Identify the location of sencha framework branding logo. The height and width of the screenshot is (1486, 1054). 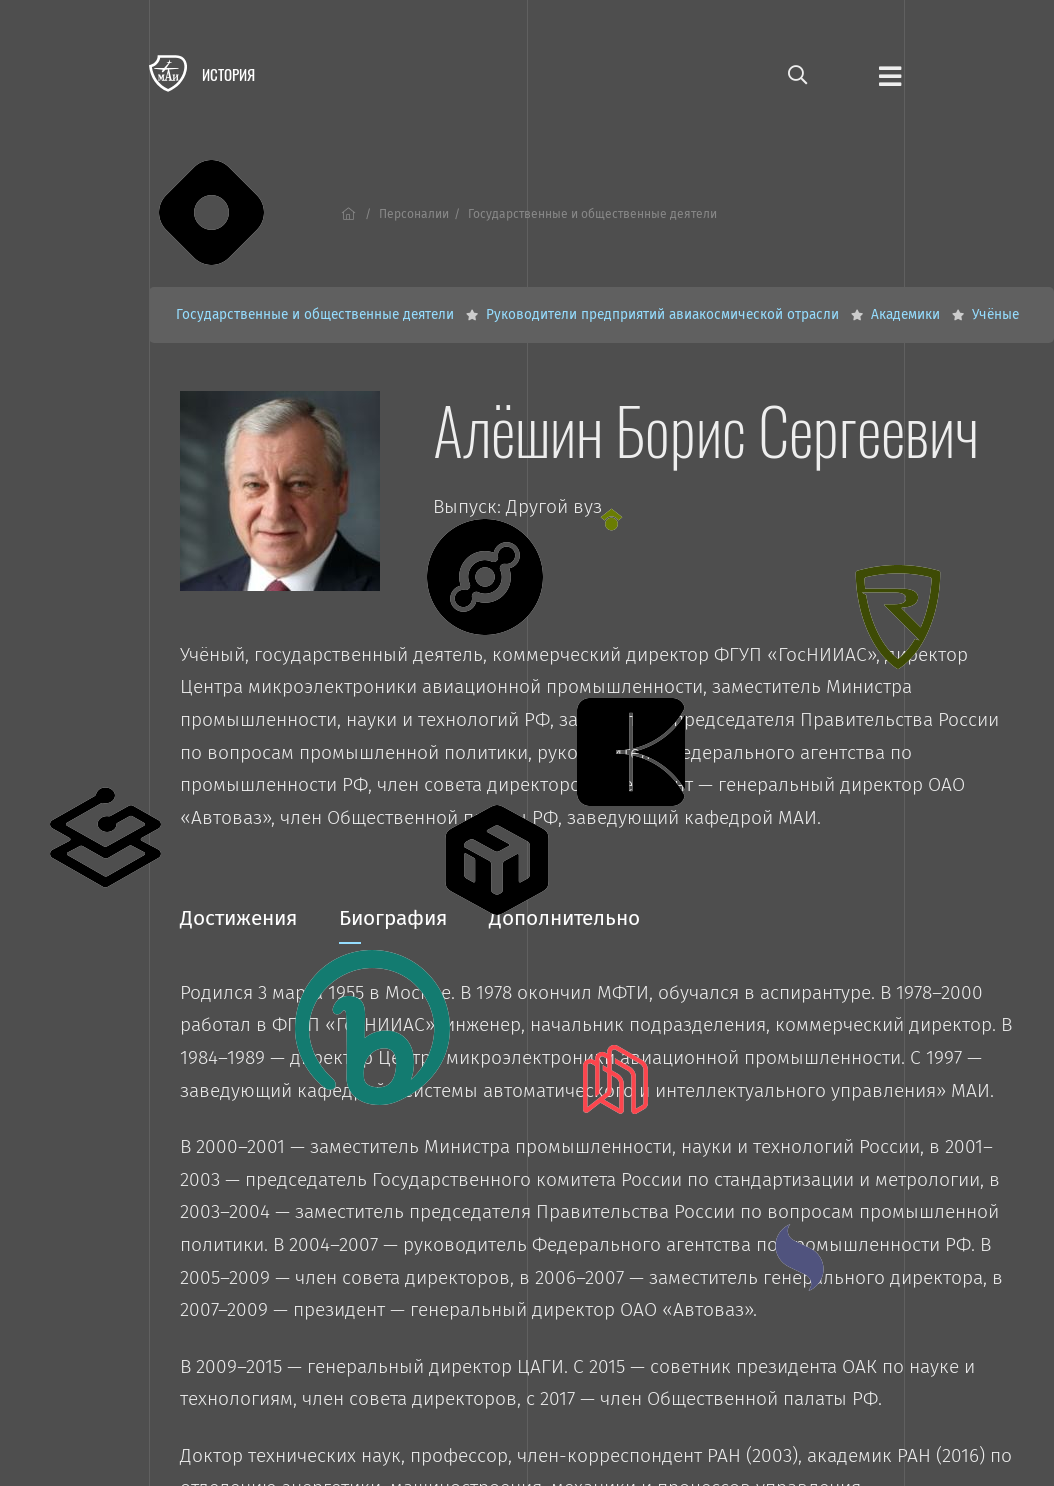
(799, 1257).